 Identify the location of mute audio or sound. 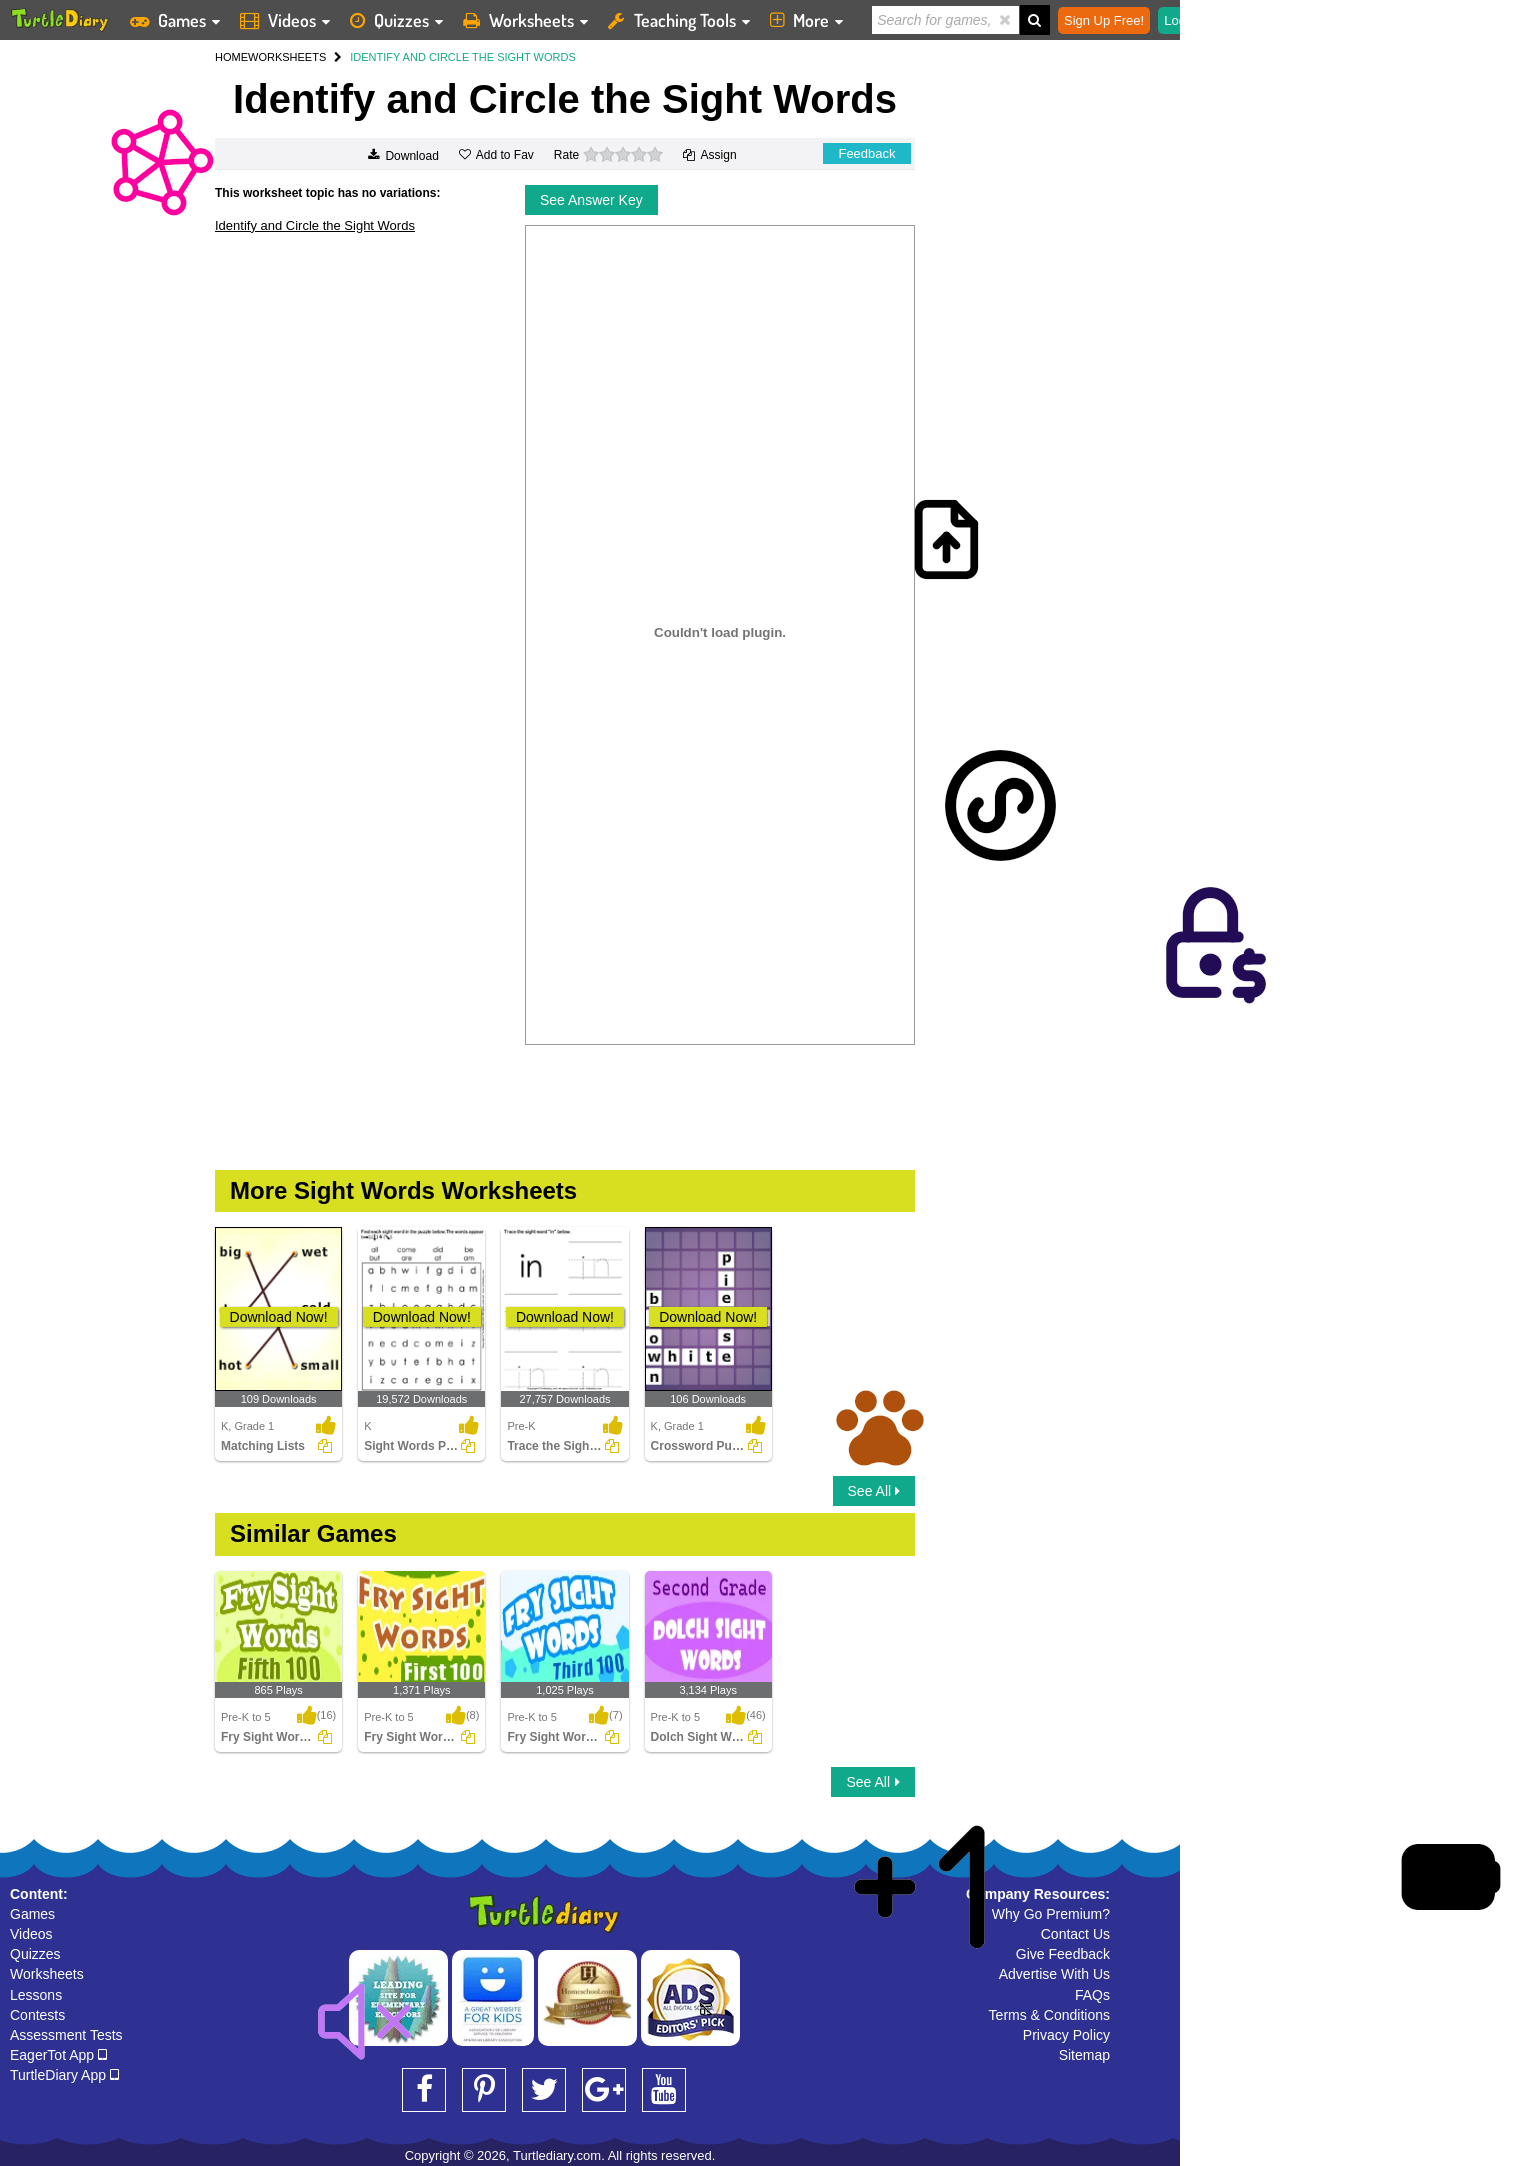
(364, 2021).